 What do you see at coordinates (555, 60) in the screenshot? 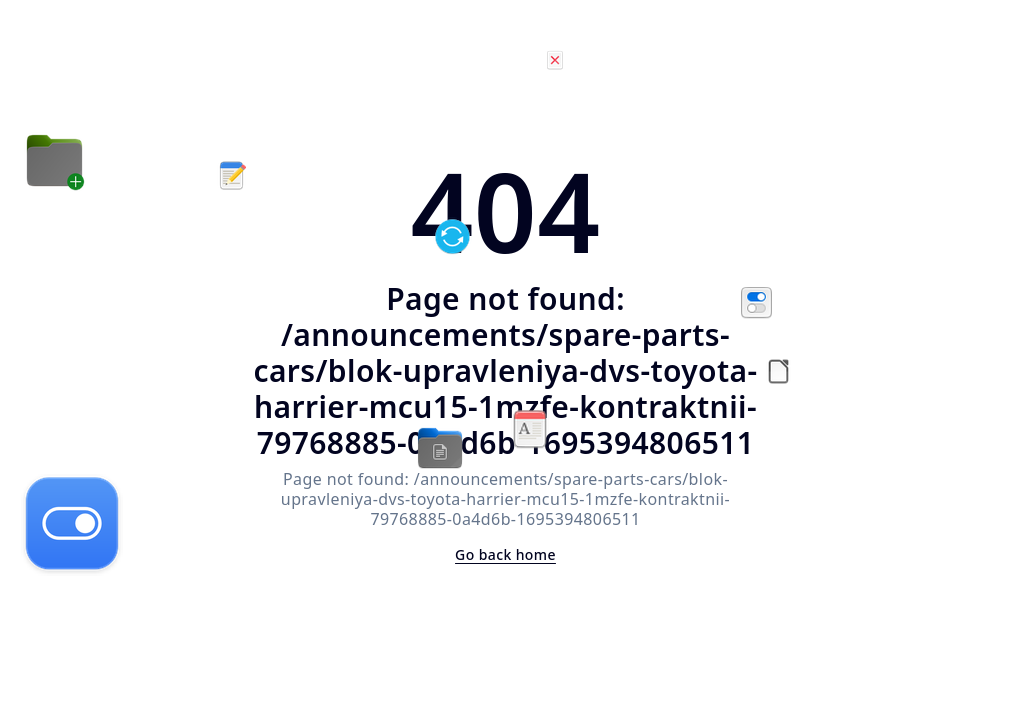
I see `indicates a broken or invalid symbolic link` at bounding box center [555, 60].